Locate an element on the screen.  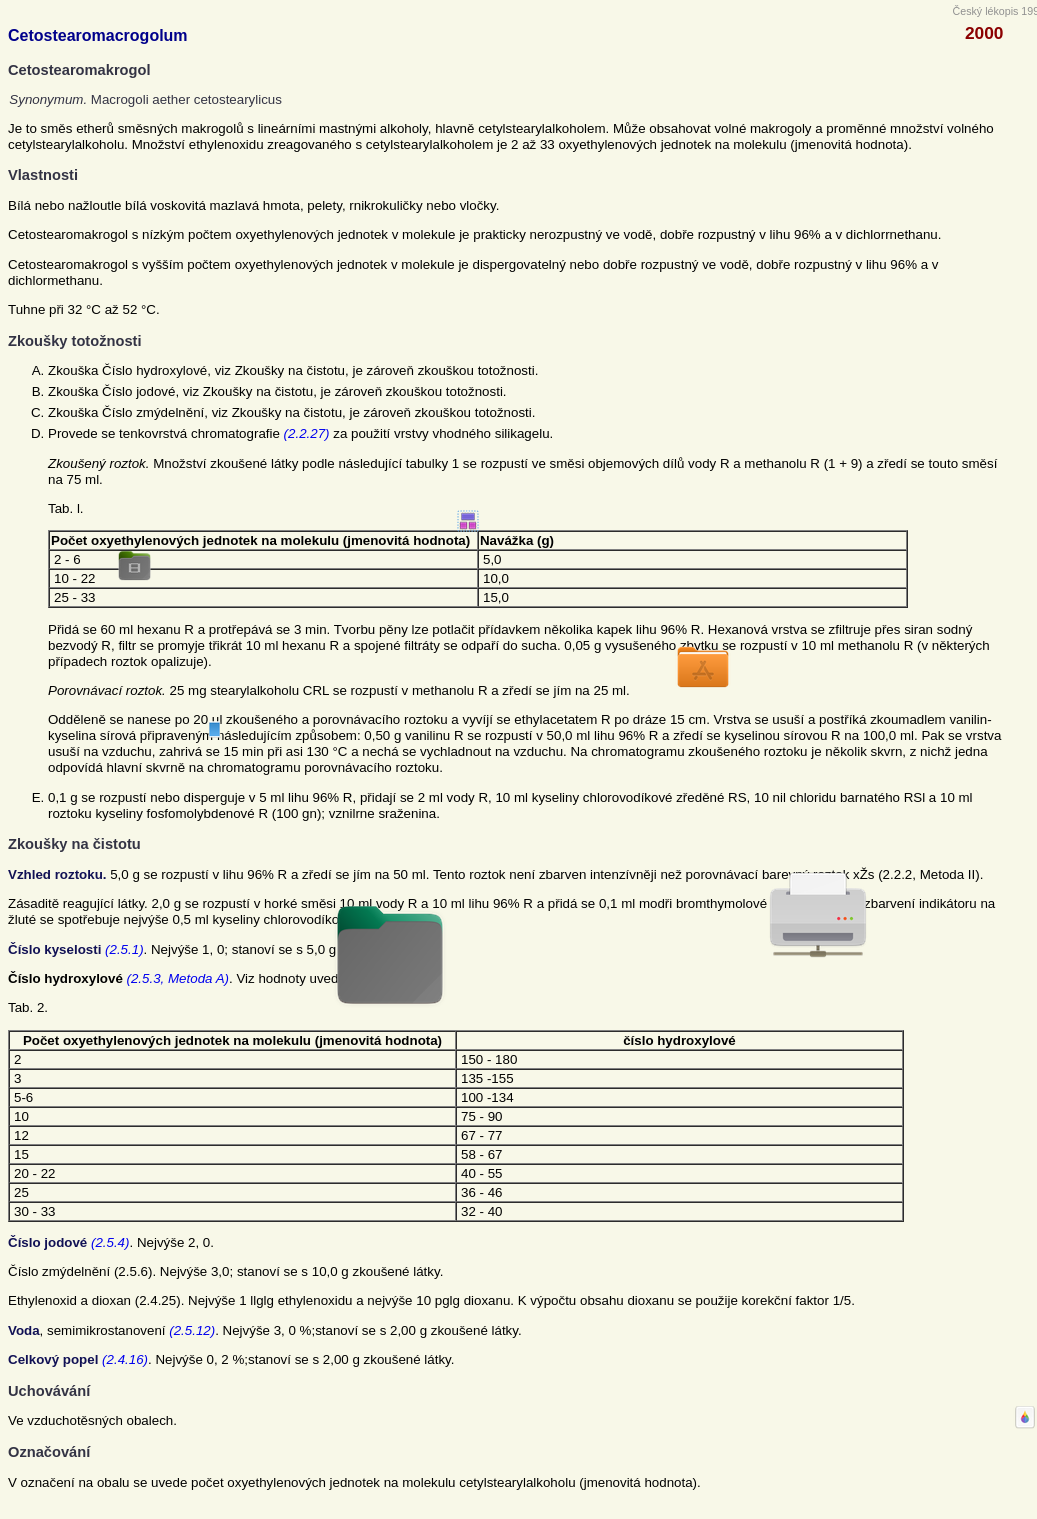
open templates folder is located at coordinates (703, 667).